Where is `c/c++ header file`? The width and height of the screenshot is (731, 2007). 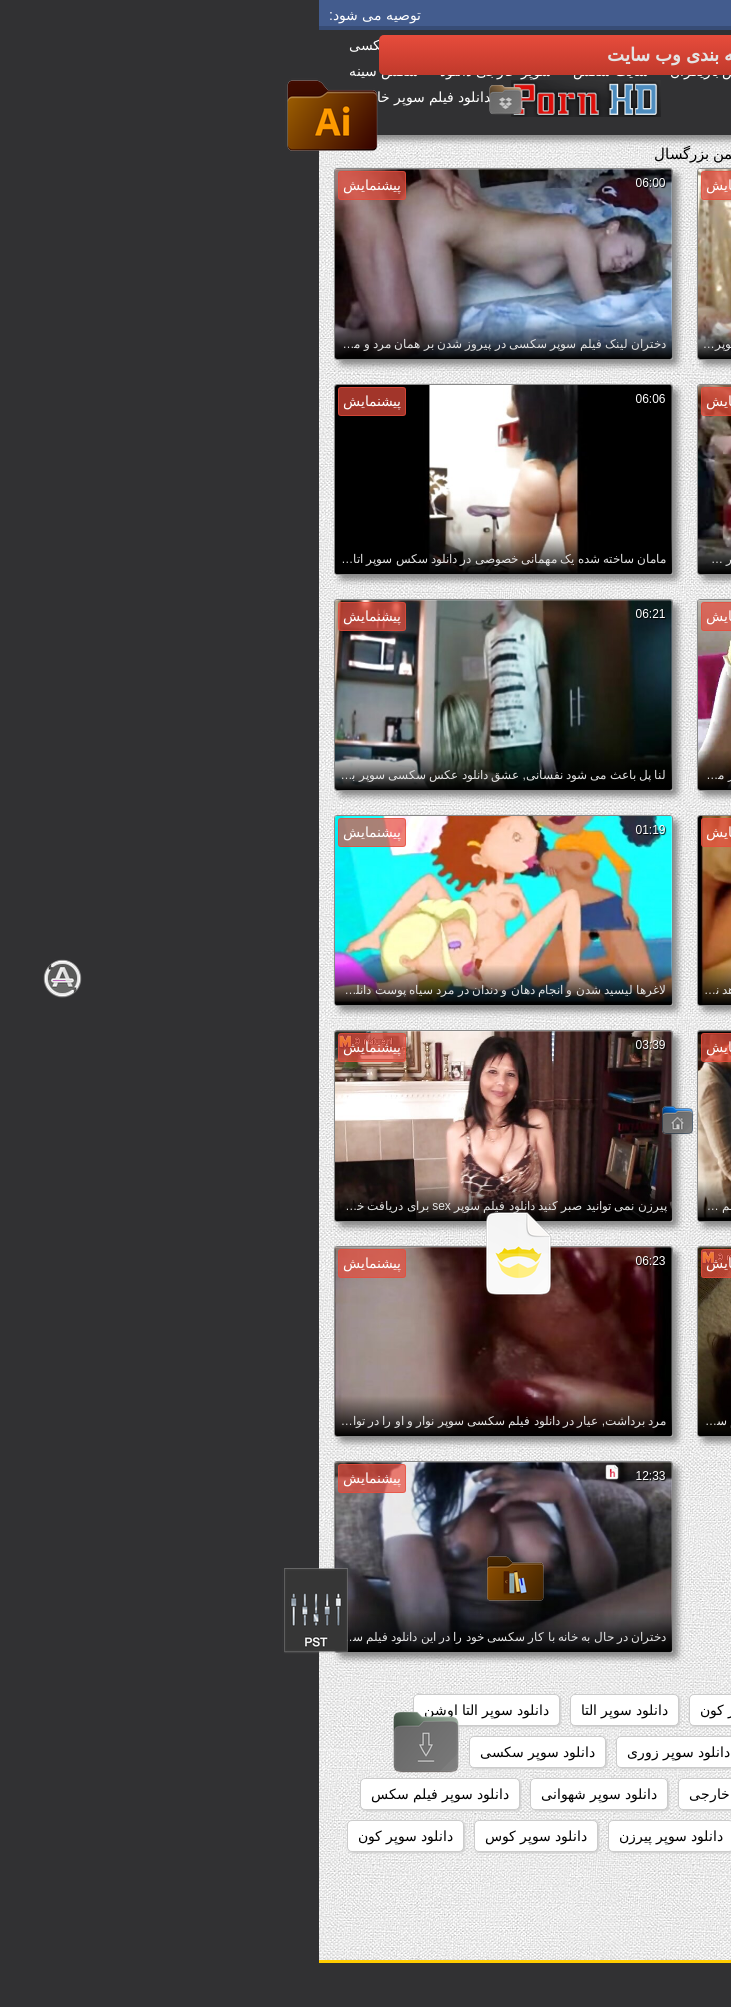 c/c++ header file is located at coordinates (612, 1472).